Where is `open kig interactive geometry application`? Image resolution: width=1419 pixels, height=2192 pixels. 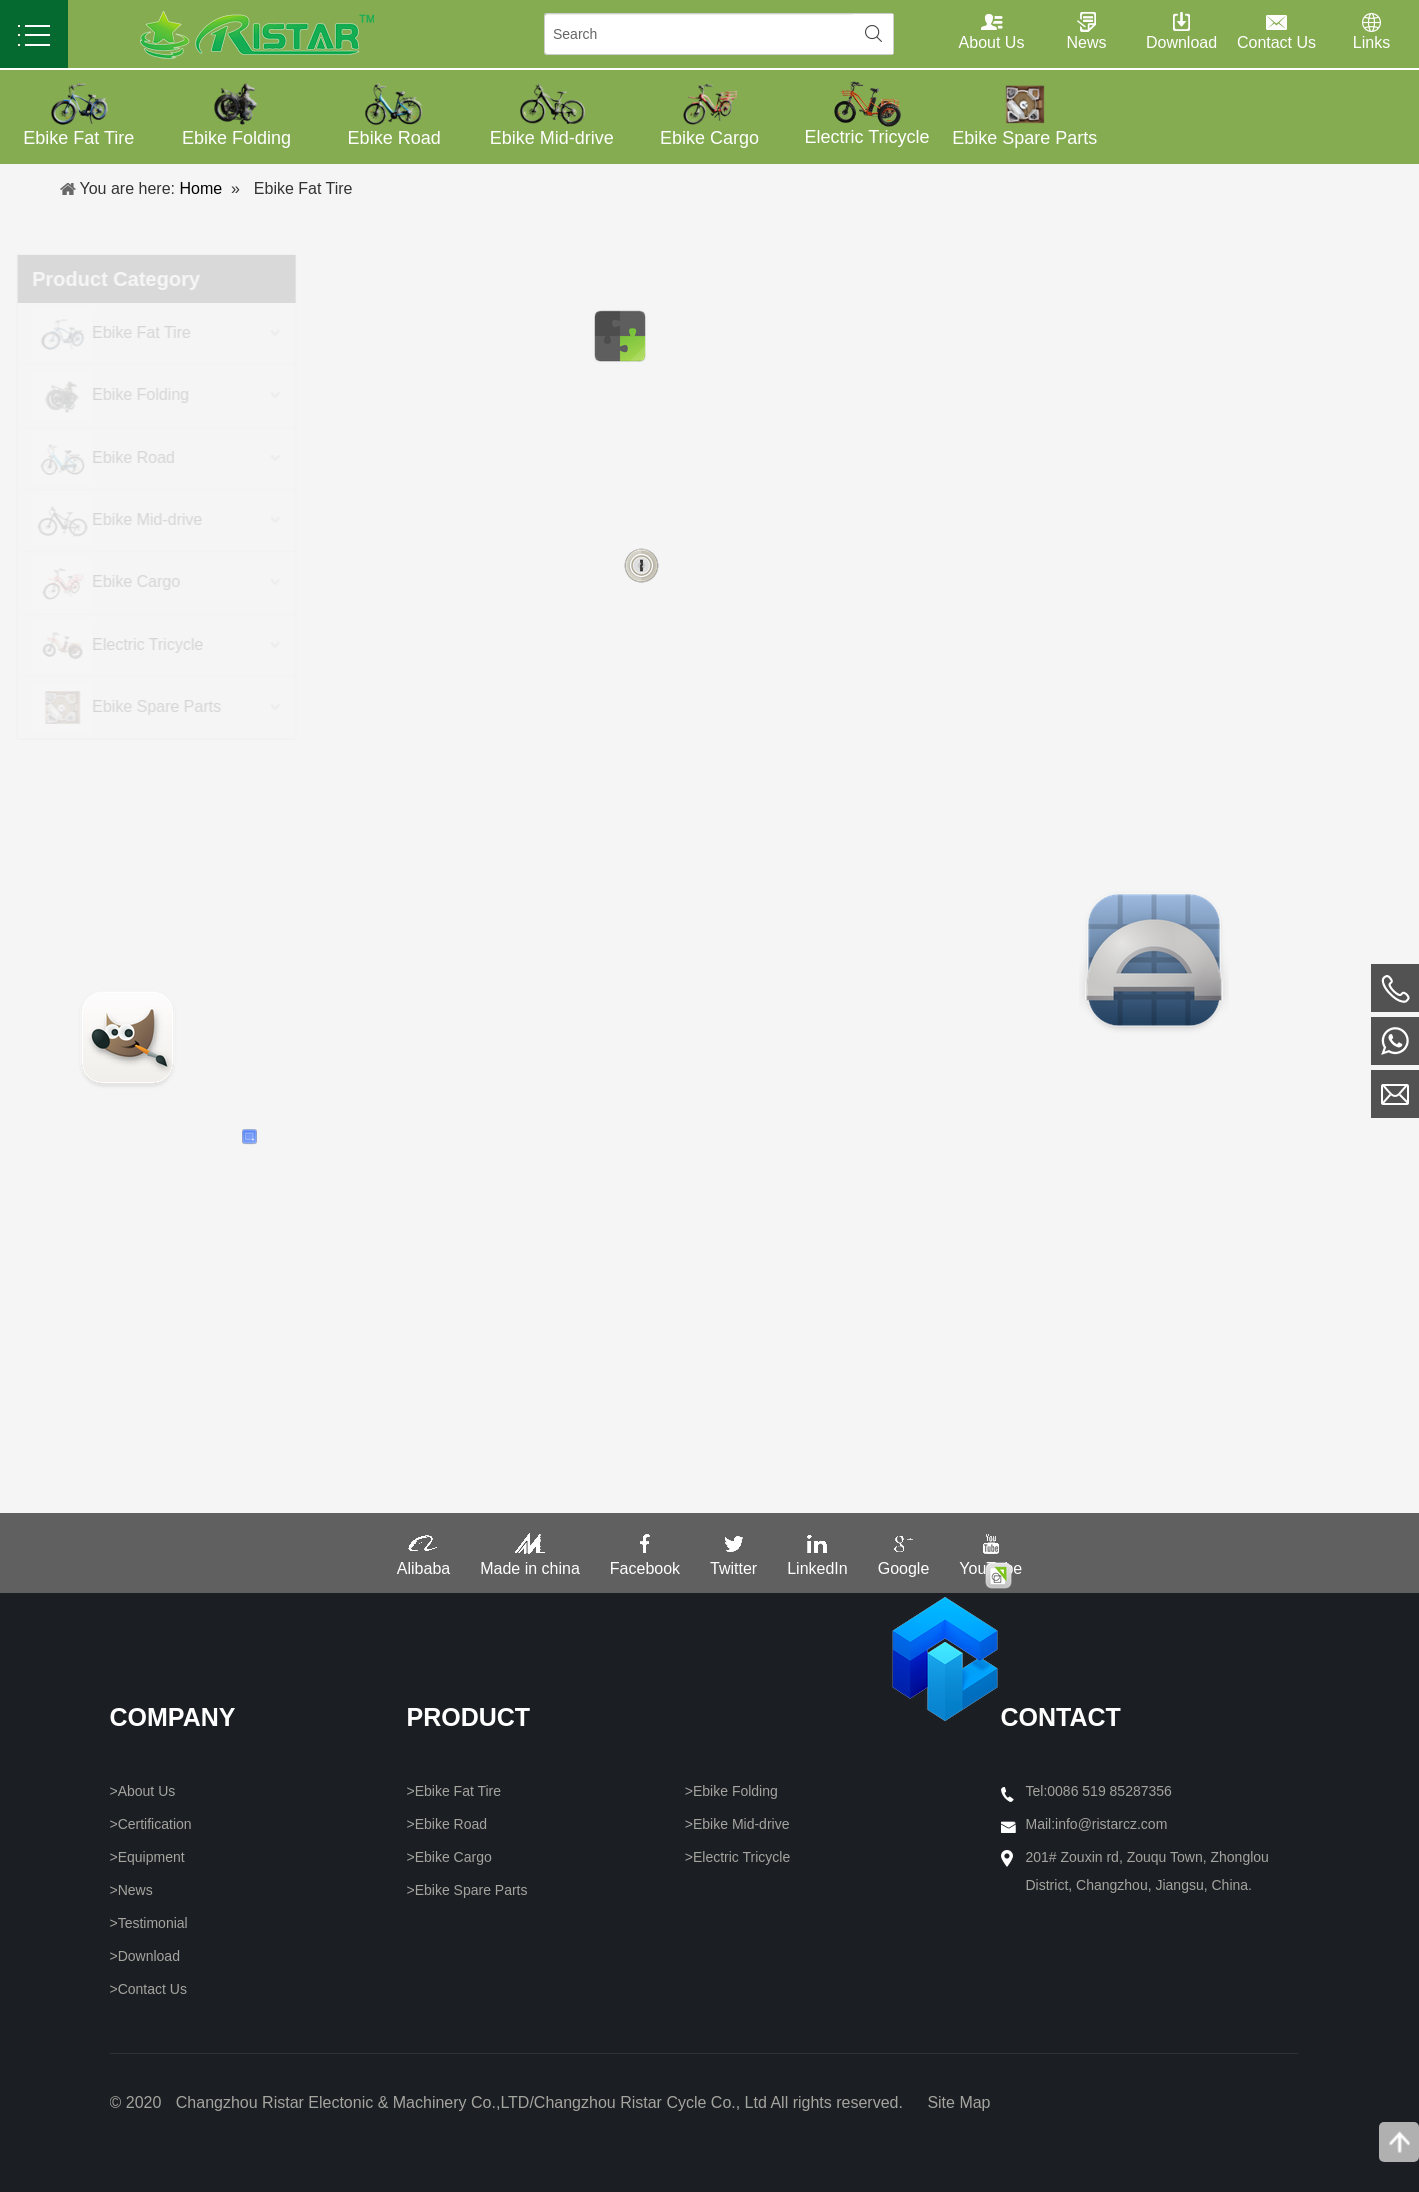
open kig interactive geometry application is located at coordinates (998, 1575).